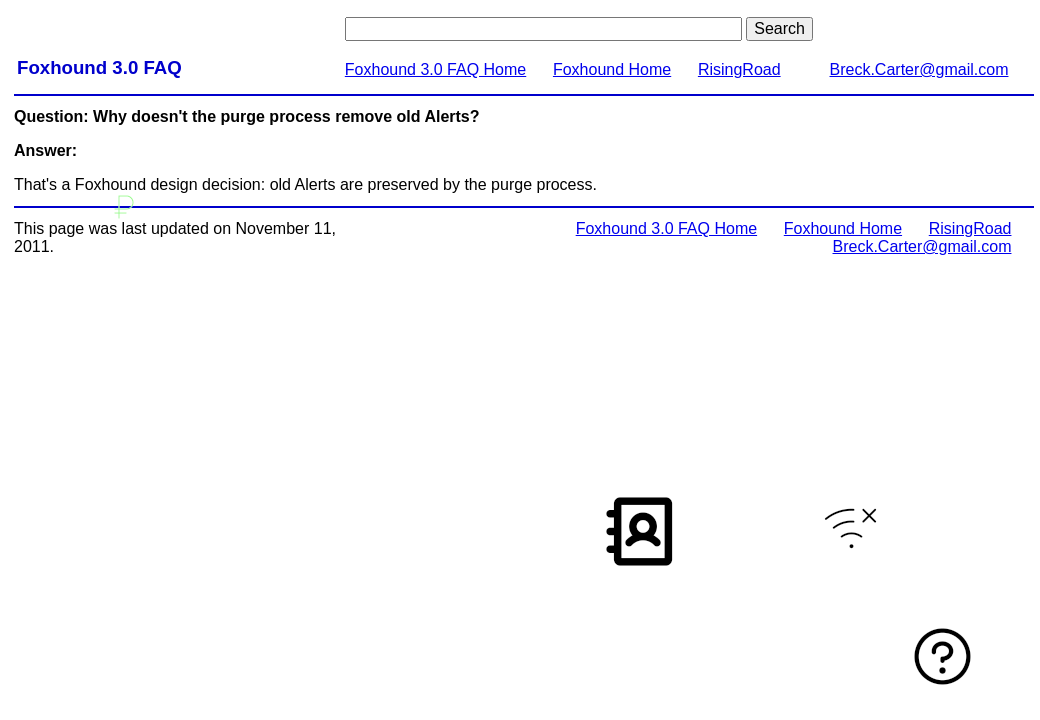  Describe the element at coordinates (124, 207) in the screenshot. I see `indicates Russian ruble currency` at that location.